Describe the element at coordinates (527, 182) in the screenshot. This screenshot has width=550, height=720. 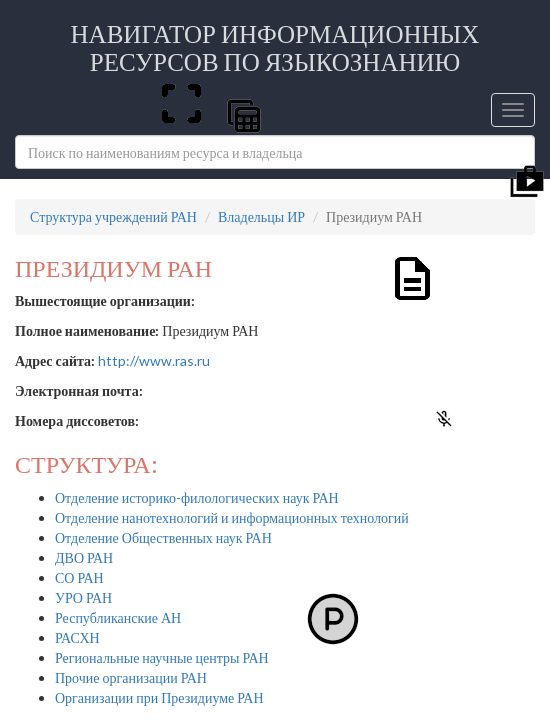
I see `access purchased video content` at that location.